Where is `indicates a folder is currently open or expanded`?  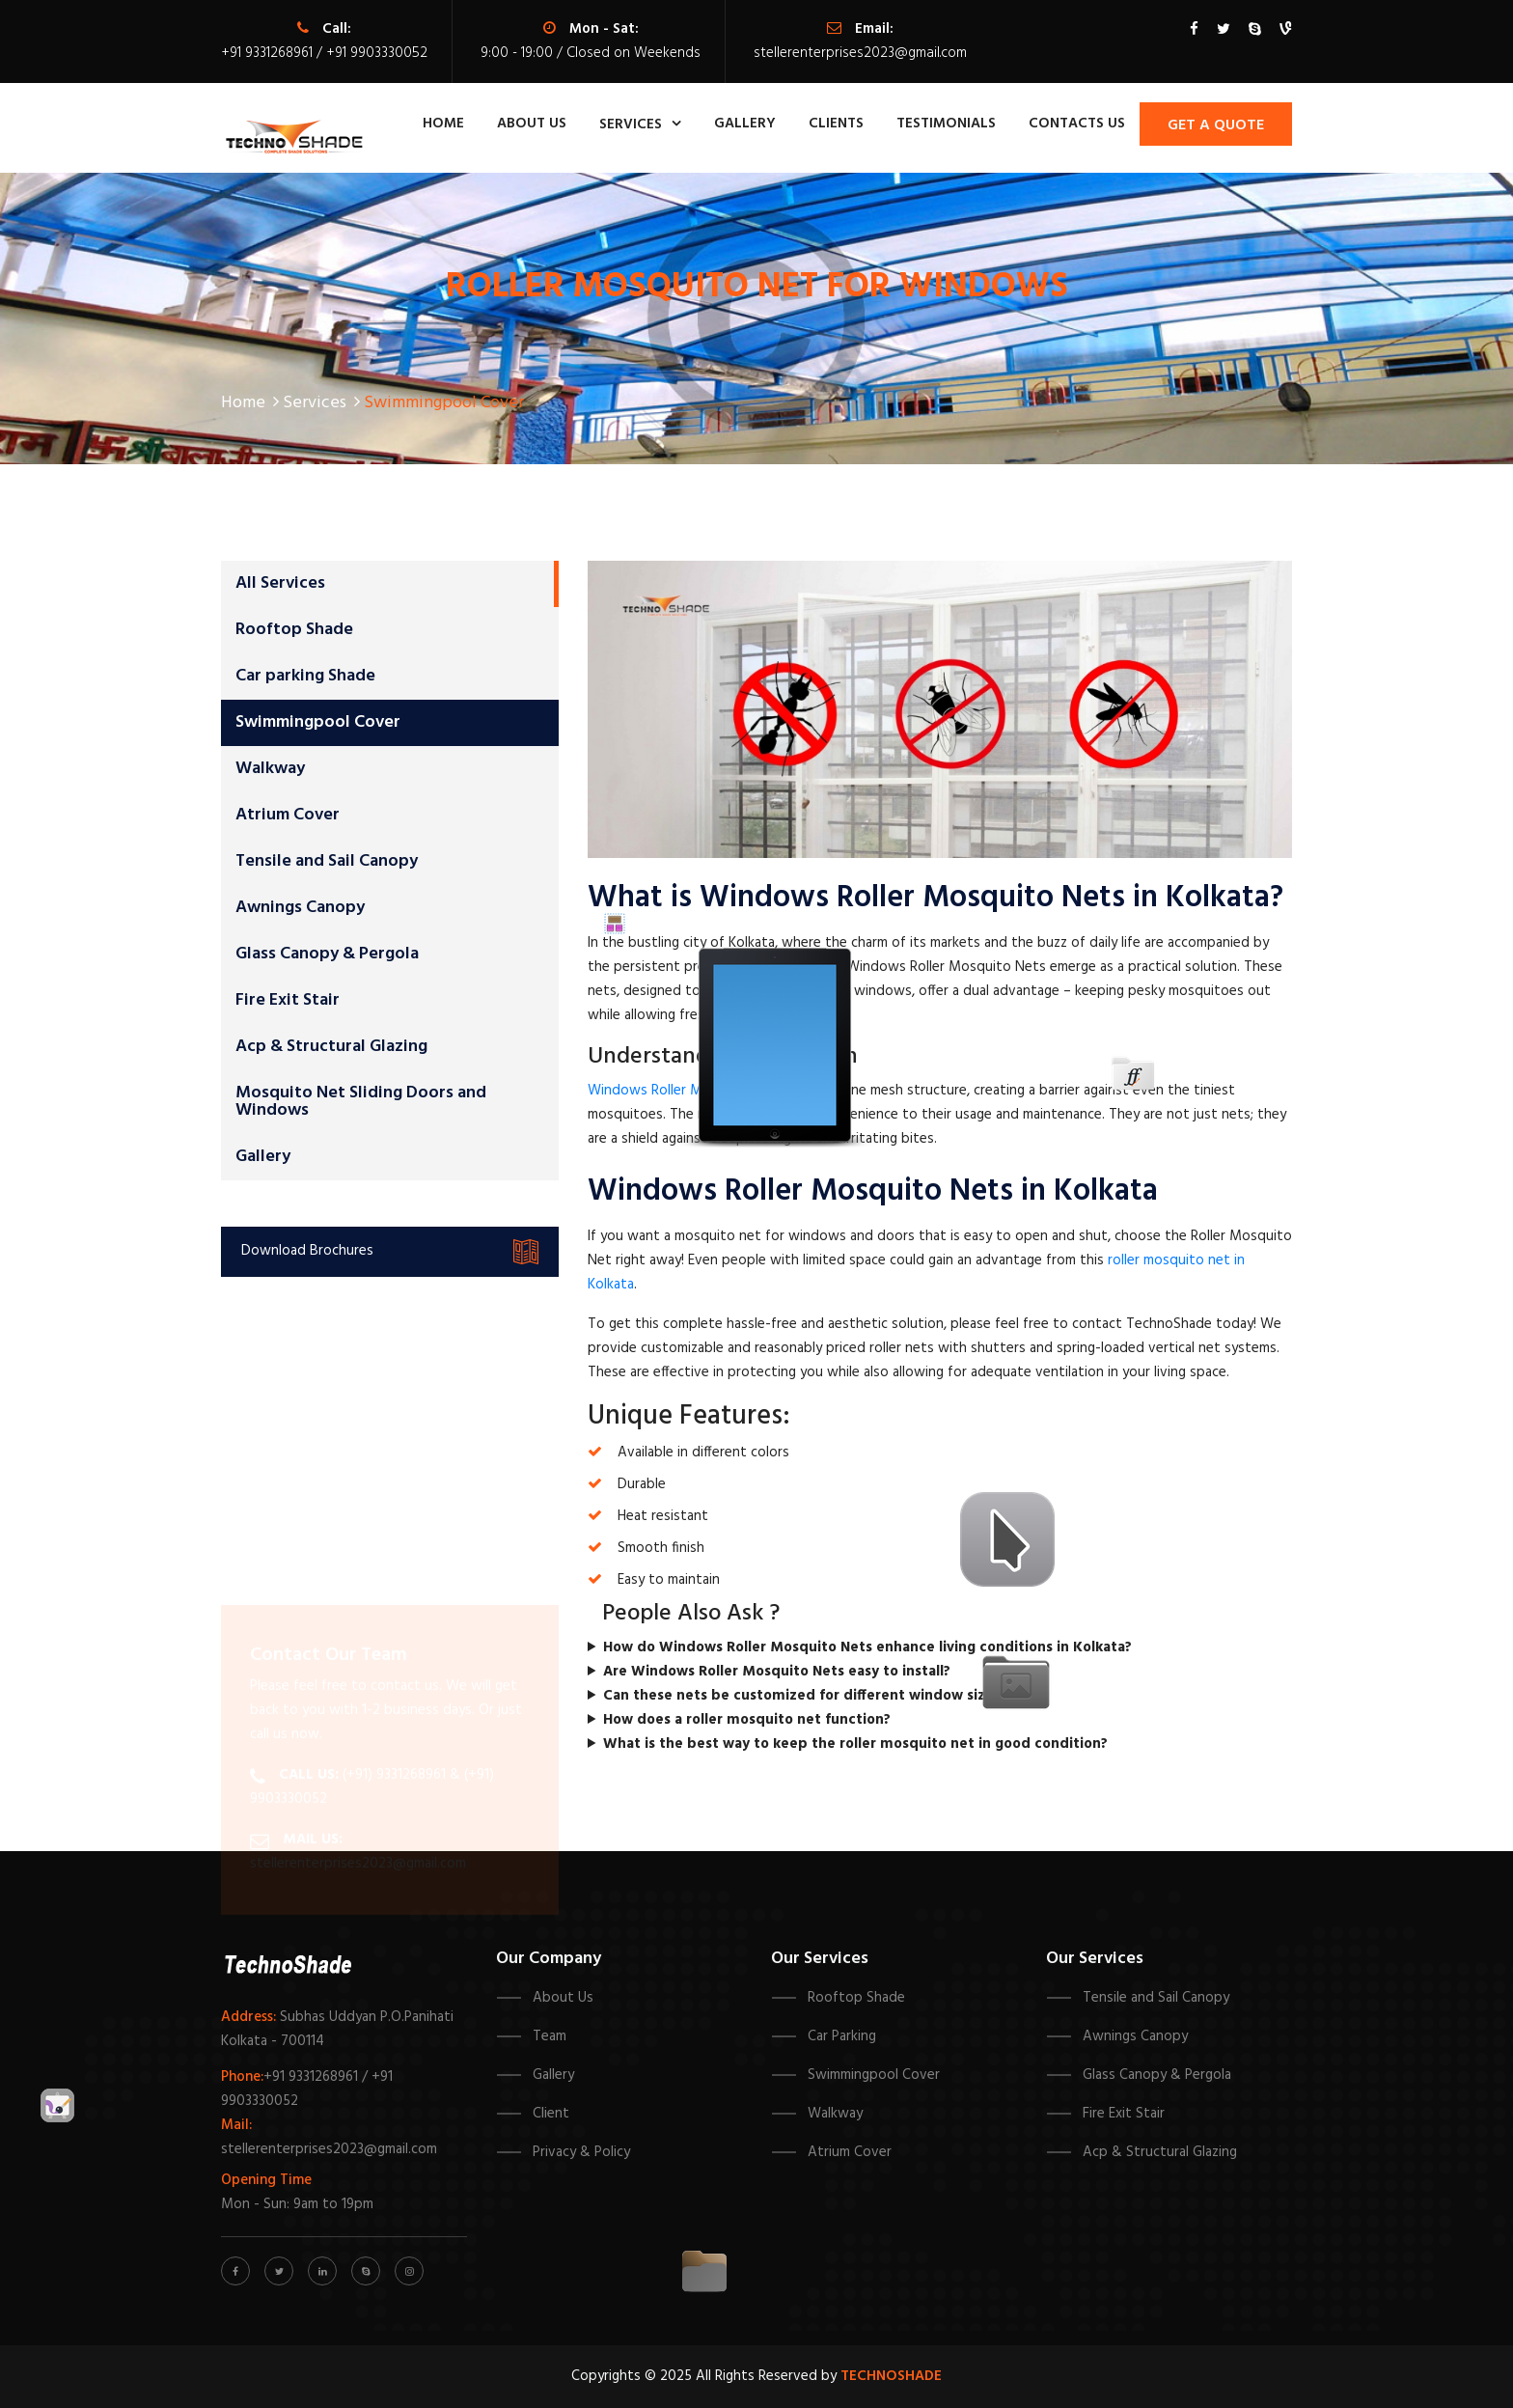 indicates a folder is currently open or expanded is located at coordinates (704, 2271).